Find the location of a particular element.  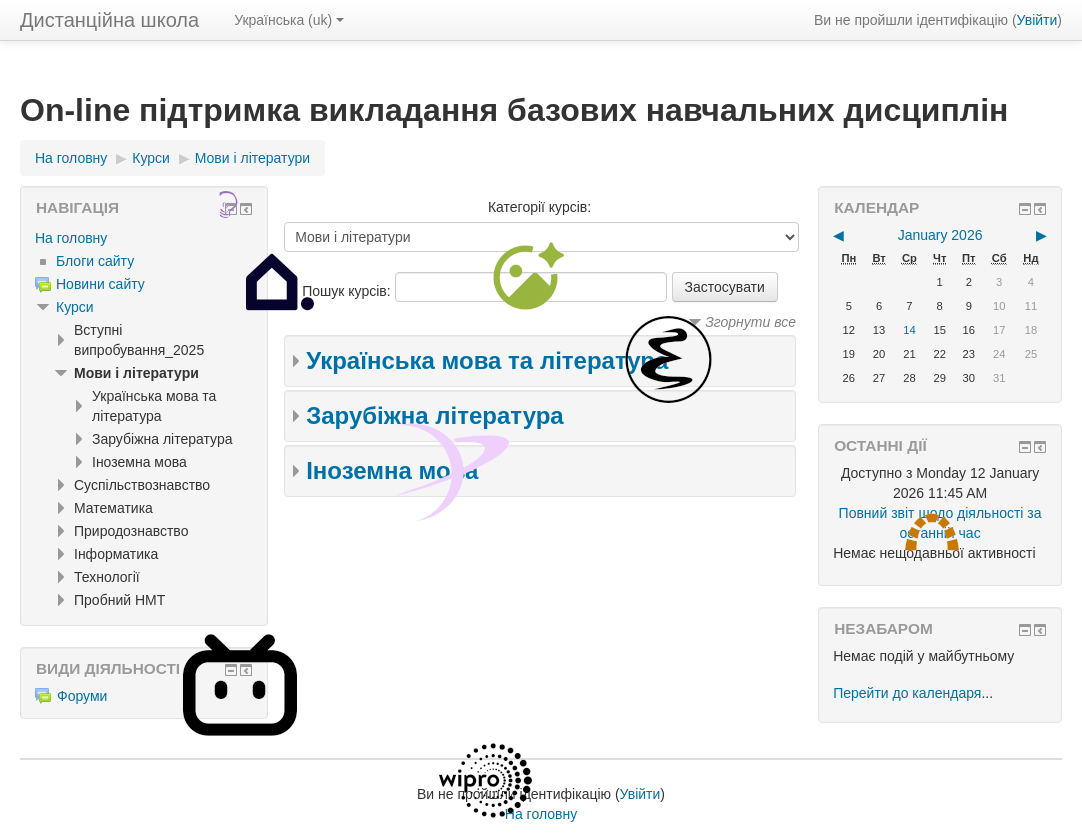

visit The Planetary Society website is located at coordinates (451, 472).